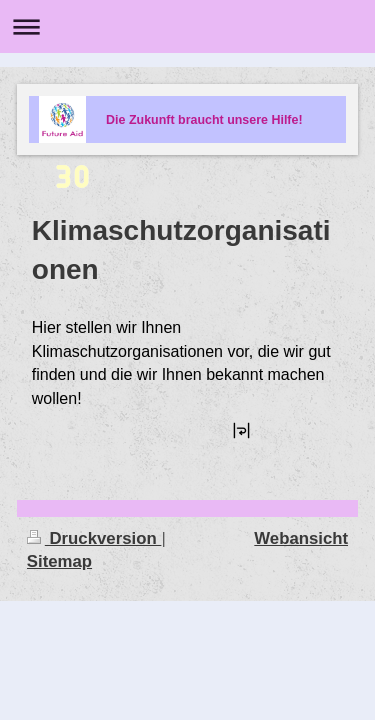 The width and height of the screenshot is (375, 720). I want to click on wrap text to column width, so click(241, 430).